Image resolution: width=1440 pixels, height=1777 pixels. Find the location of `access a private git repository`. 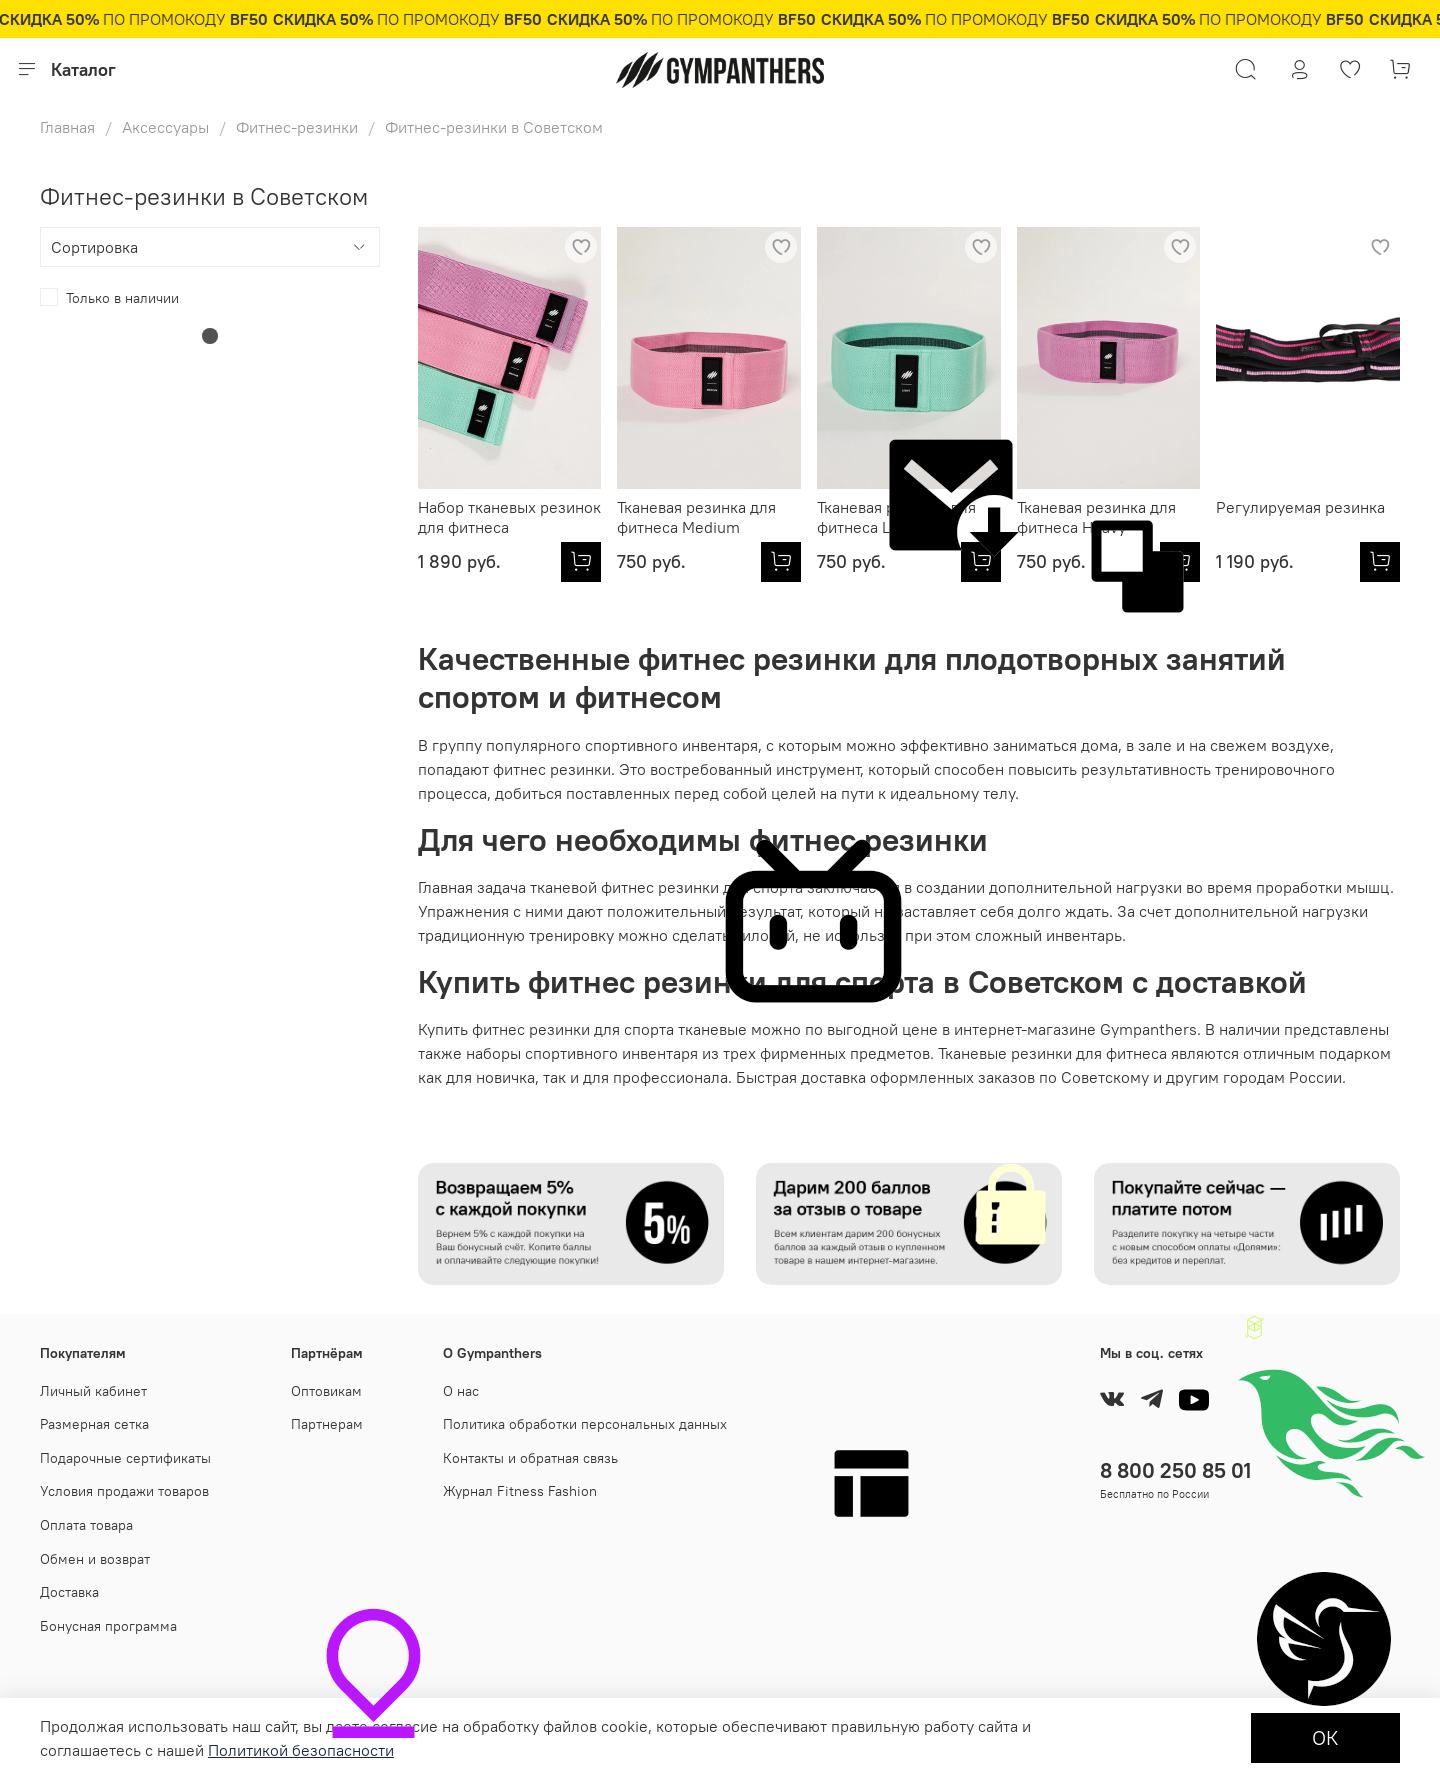

access a private git repository is located at coordinates (1011, 1206).